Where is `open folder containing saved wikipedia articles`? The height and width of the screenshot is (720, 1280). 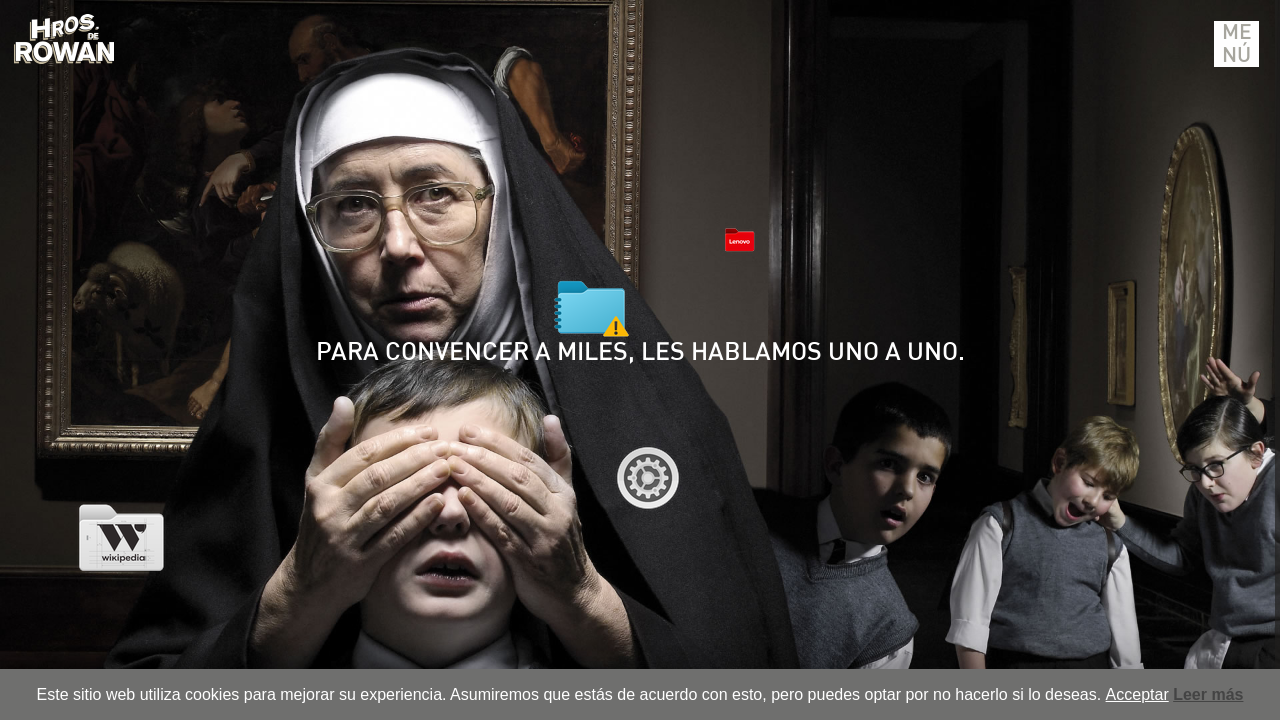 open folder containing saved wikipedia articles is located at coordinates (121, 540).